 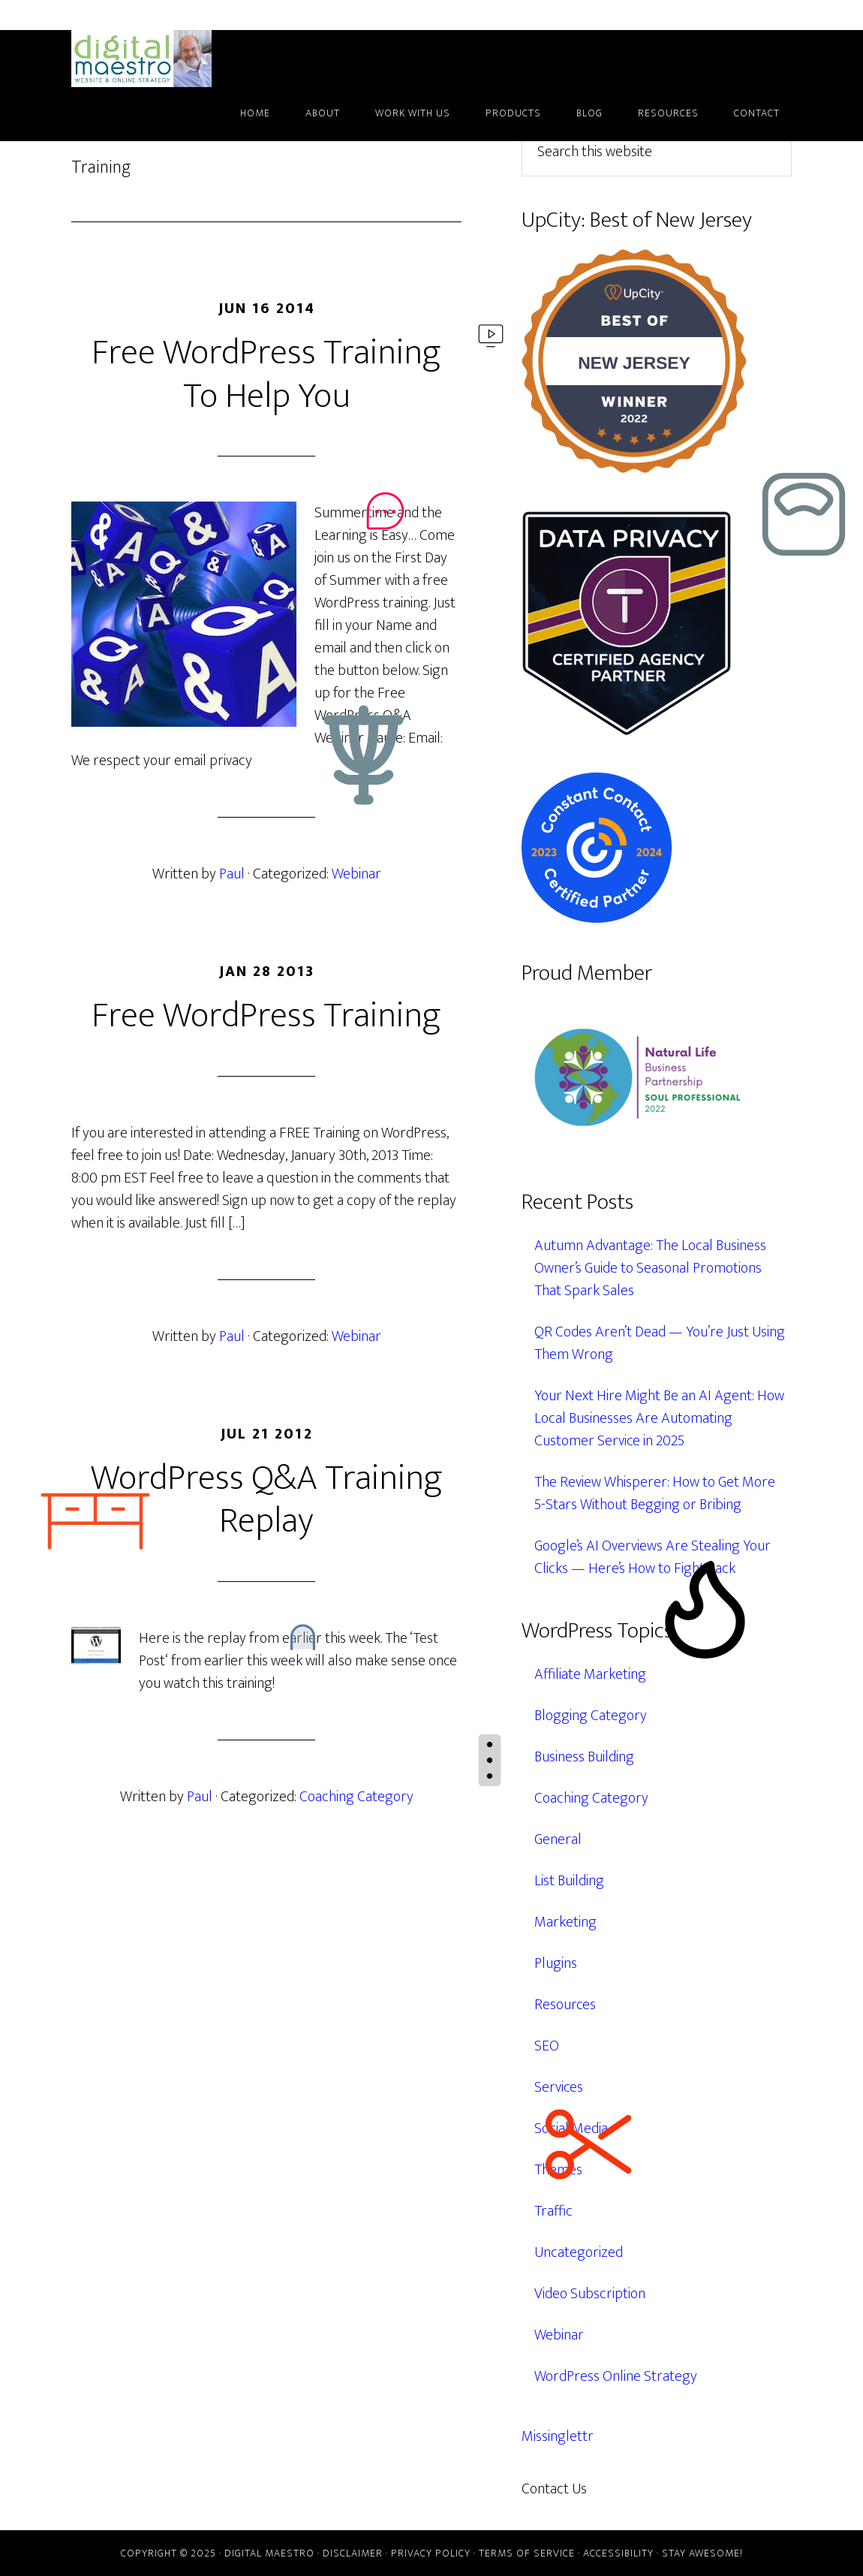 I want to click on open more options menu, so click(x=489, y=1760).